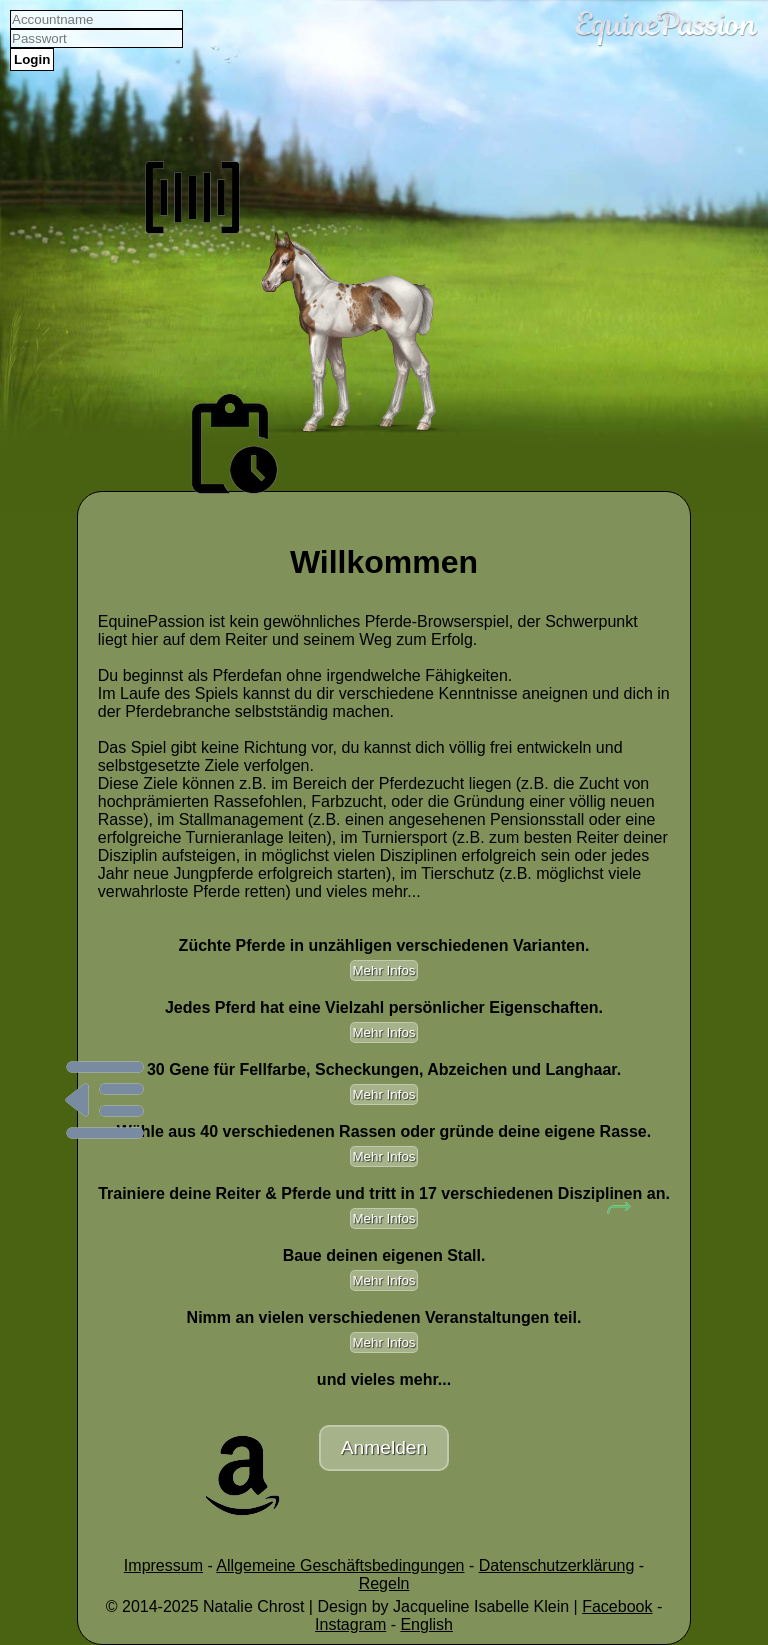 The width and height of the screenshot is (768, 1645). Describe the element at coordinates (619, 1208) in the screenshot. I see `forward or share content` at that location.